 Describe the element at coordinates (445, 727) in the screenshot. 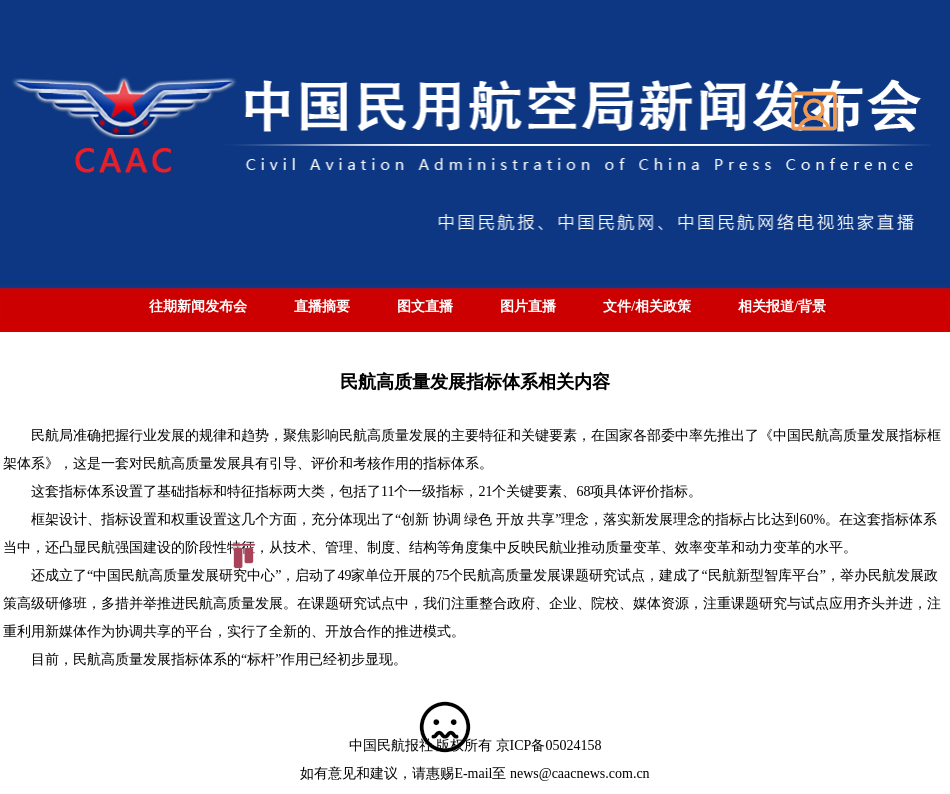

I see `indicates a nervous or anxious status` at that location.